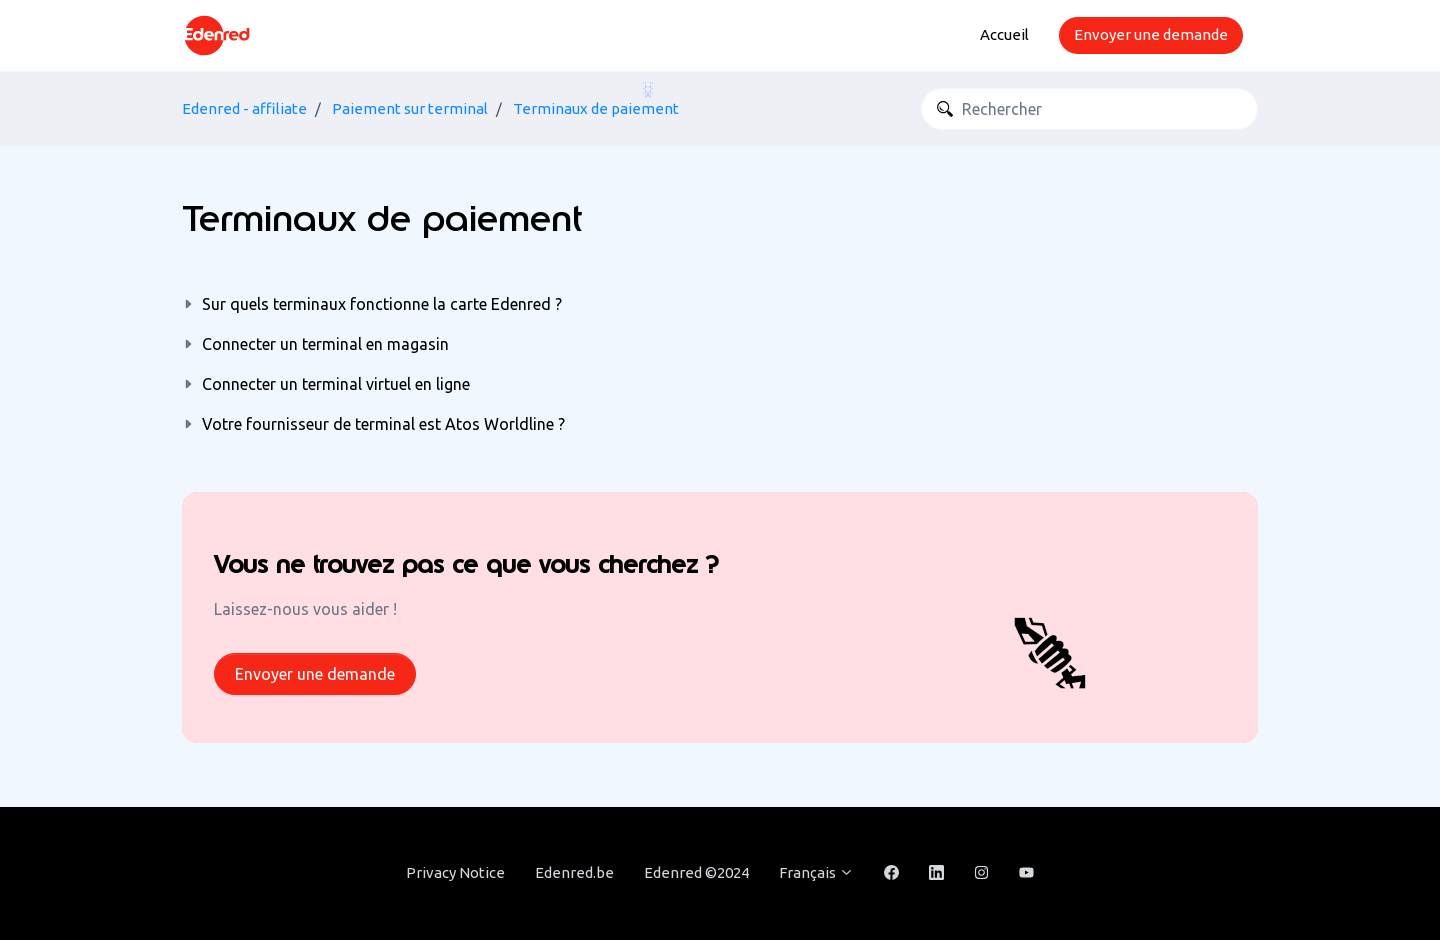 This screenshot has width=1440, height=940. I want to click on activate thunder or lightning ability, so click(1050, 653).